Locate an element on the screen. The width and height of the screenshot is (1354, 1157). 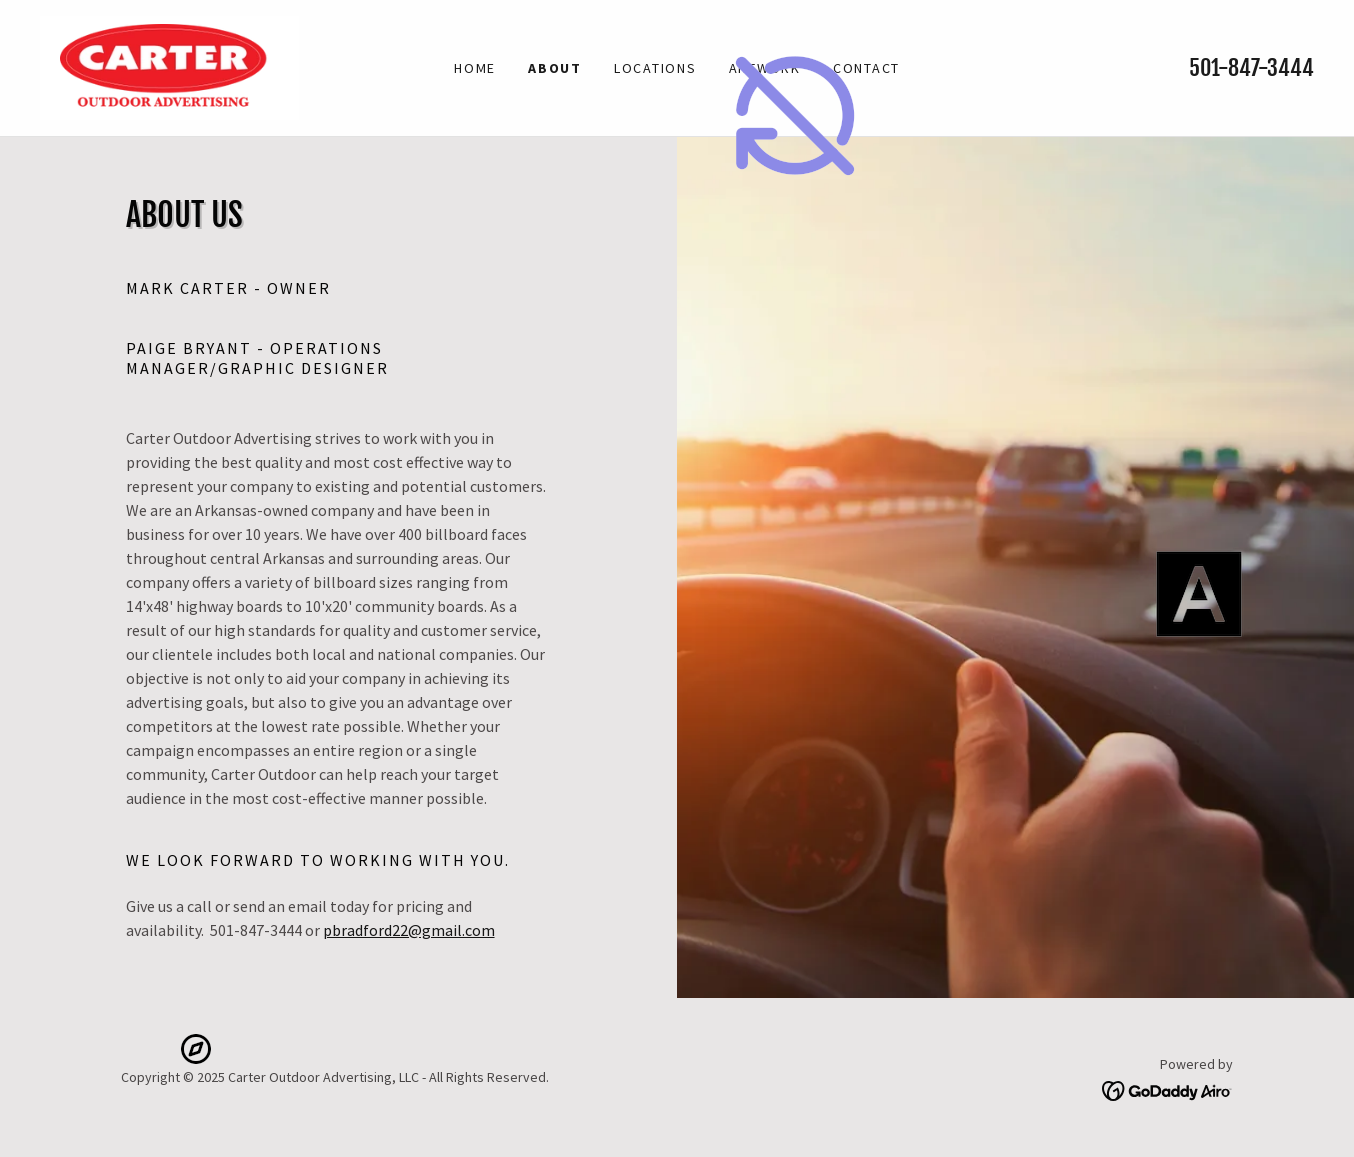
open safari browser is located at coordinates (196, 1049).